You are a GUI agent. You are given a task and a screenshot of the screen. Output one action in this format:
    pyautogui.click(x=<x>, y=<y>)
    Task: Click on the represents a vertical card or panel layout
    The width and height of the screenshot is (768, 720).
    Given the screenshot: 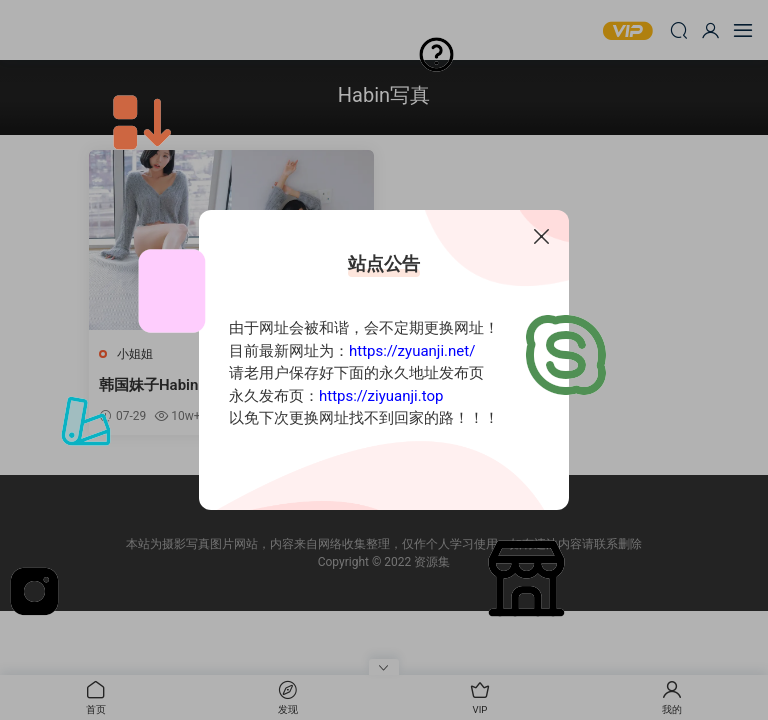 What is the action you would take?
    pyautogui.click(x=172, y=291)
    